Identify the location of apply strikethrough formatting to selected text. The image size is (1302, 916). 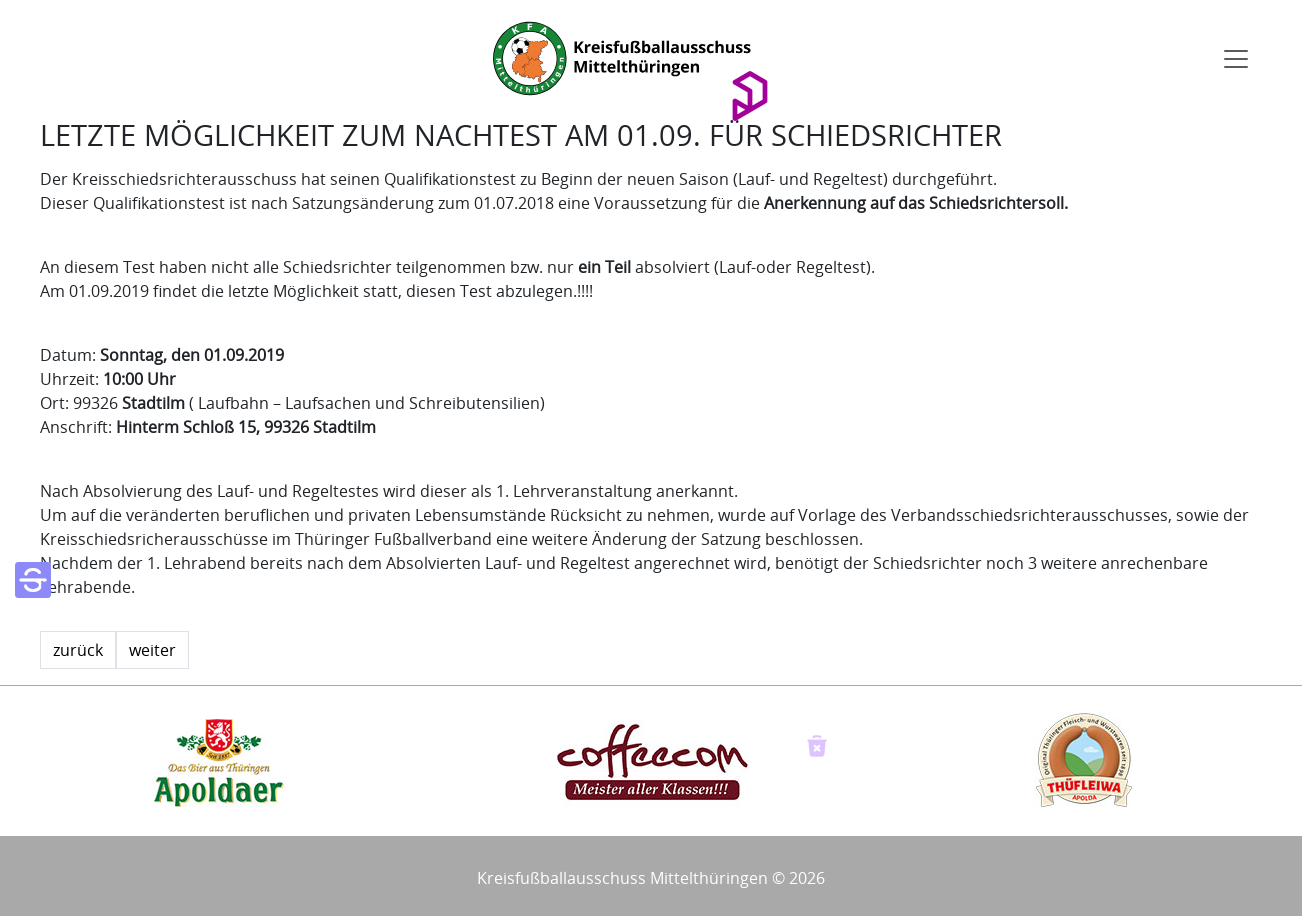
(33, 580).